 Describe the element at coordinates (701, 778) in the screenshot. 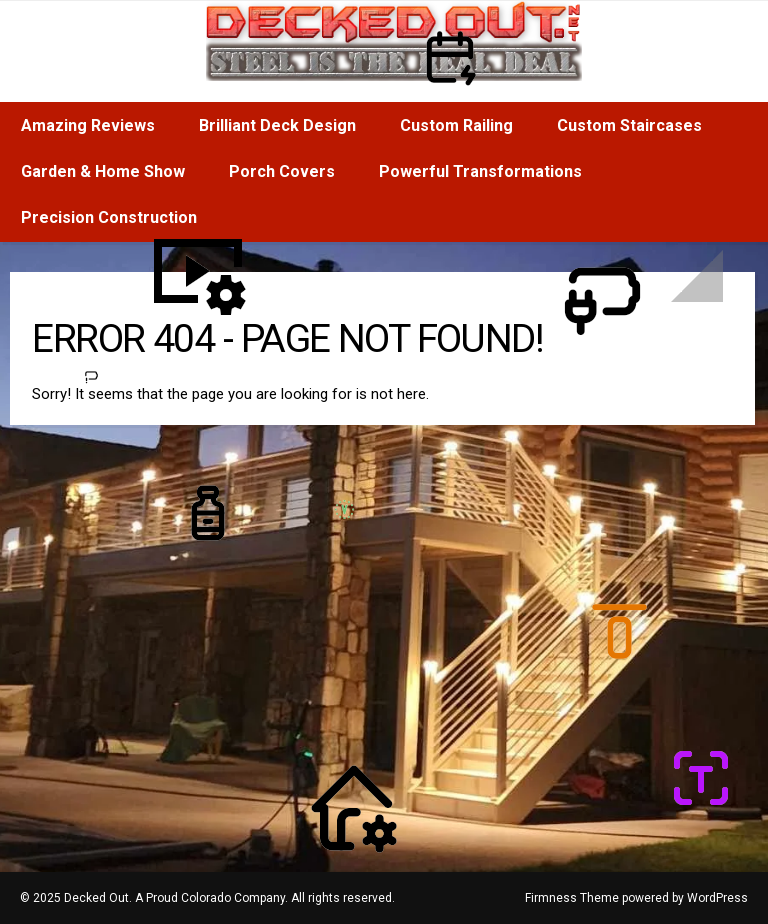

I see `scan image to extract text` at that location.